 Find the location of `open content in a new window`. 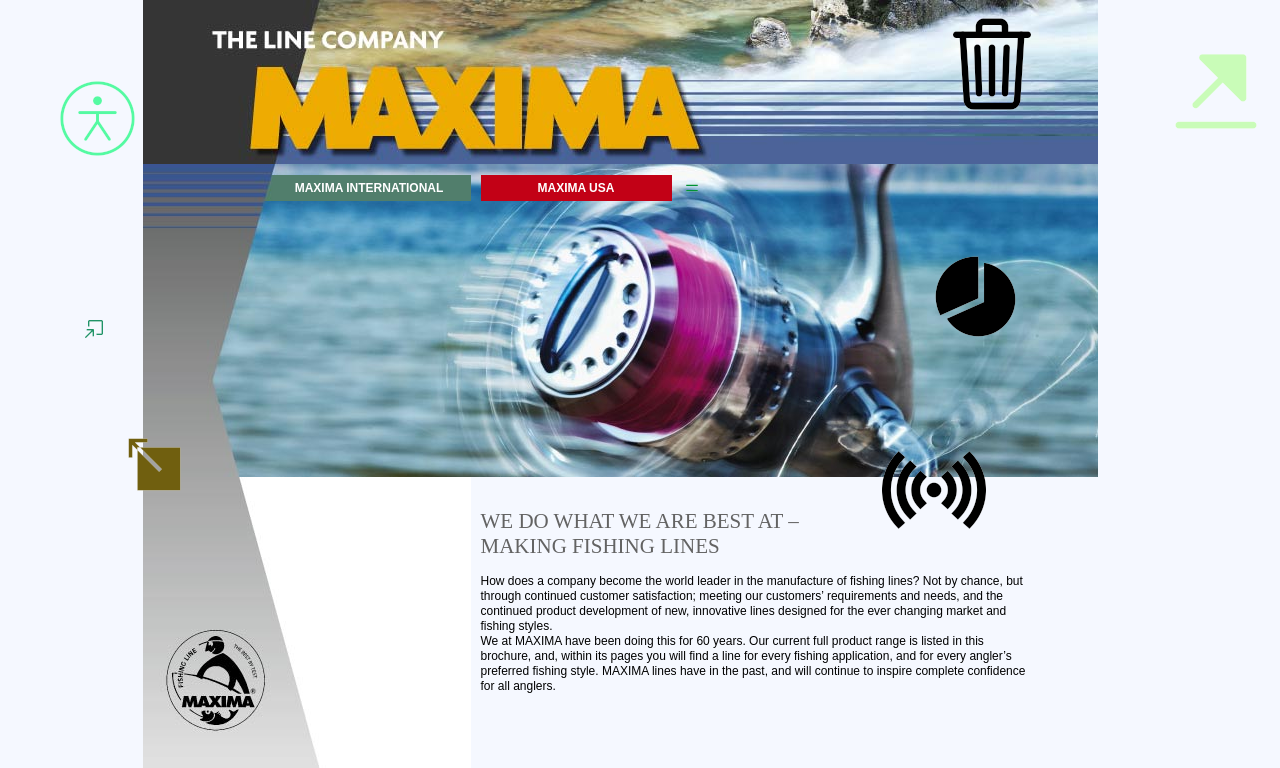

open content in a new window is located at coordinates (94, 329).